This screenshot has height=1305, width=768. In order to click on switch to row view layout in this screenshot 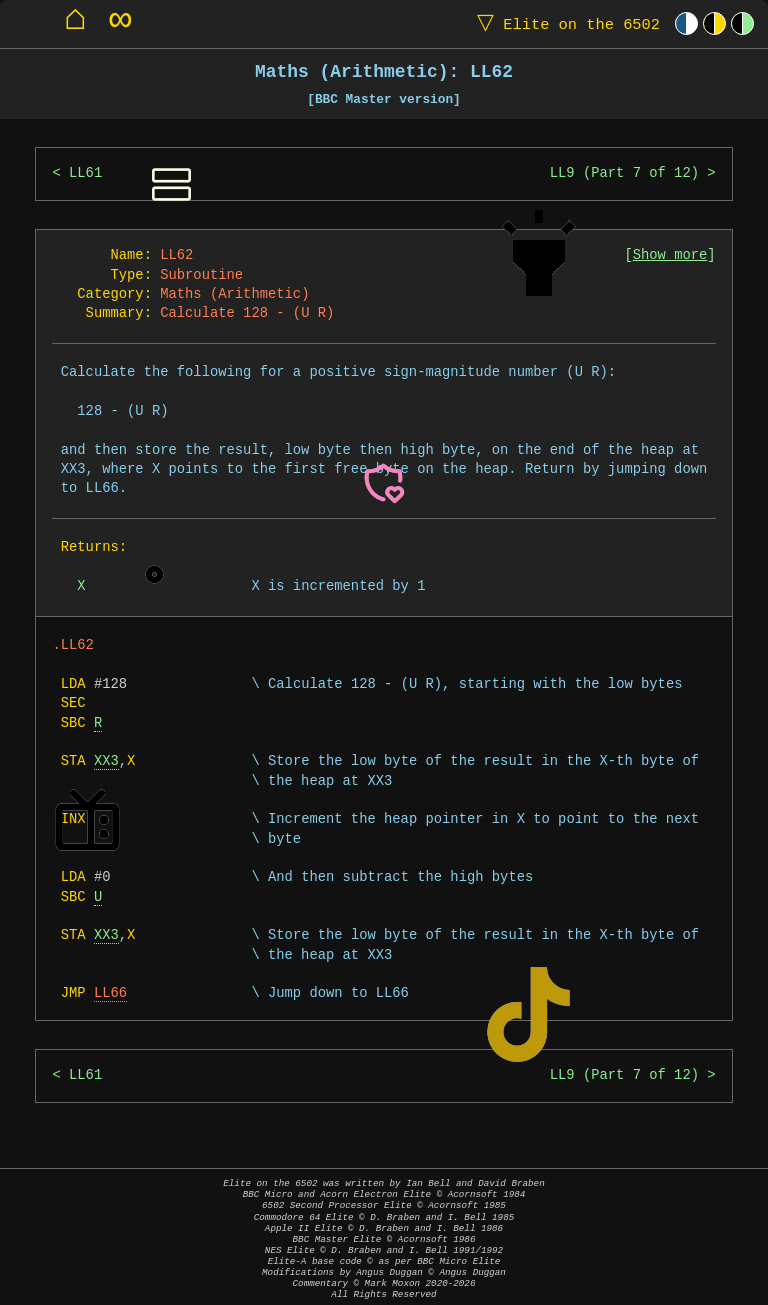, I will do `click(171, 184)`.